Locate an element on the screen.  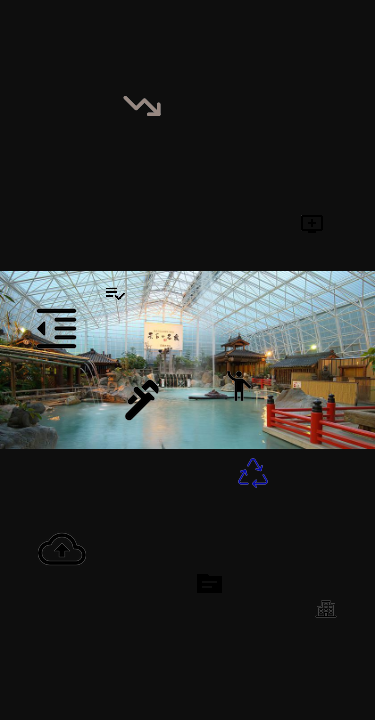
access people or contacts is located at coordinates (239, 386).